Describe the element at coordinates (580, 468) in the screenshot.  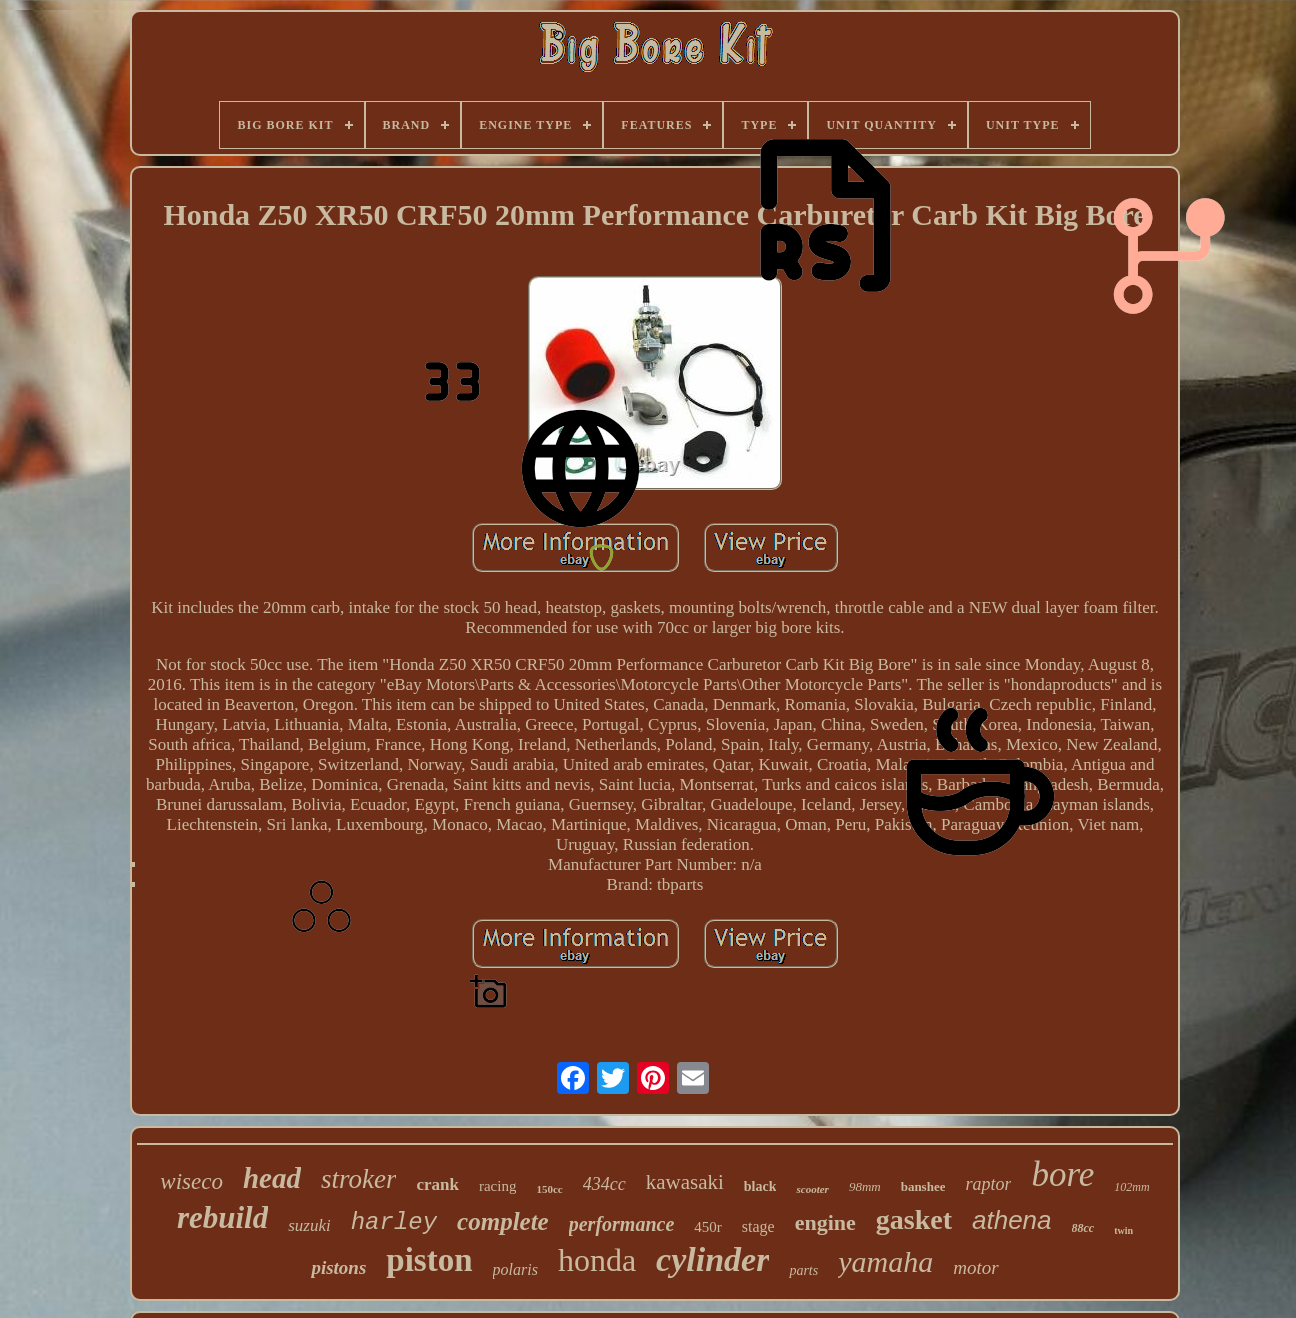
I see `switch to global or worldwide view` at that location.